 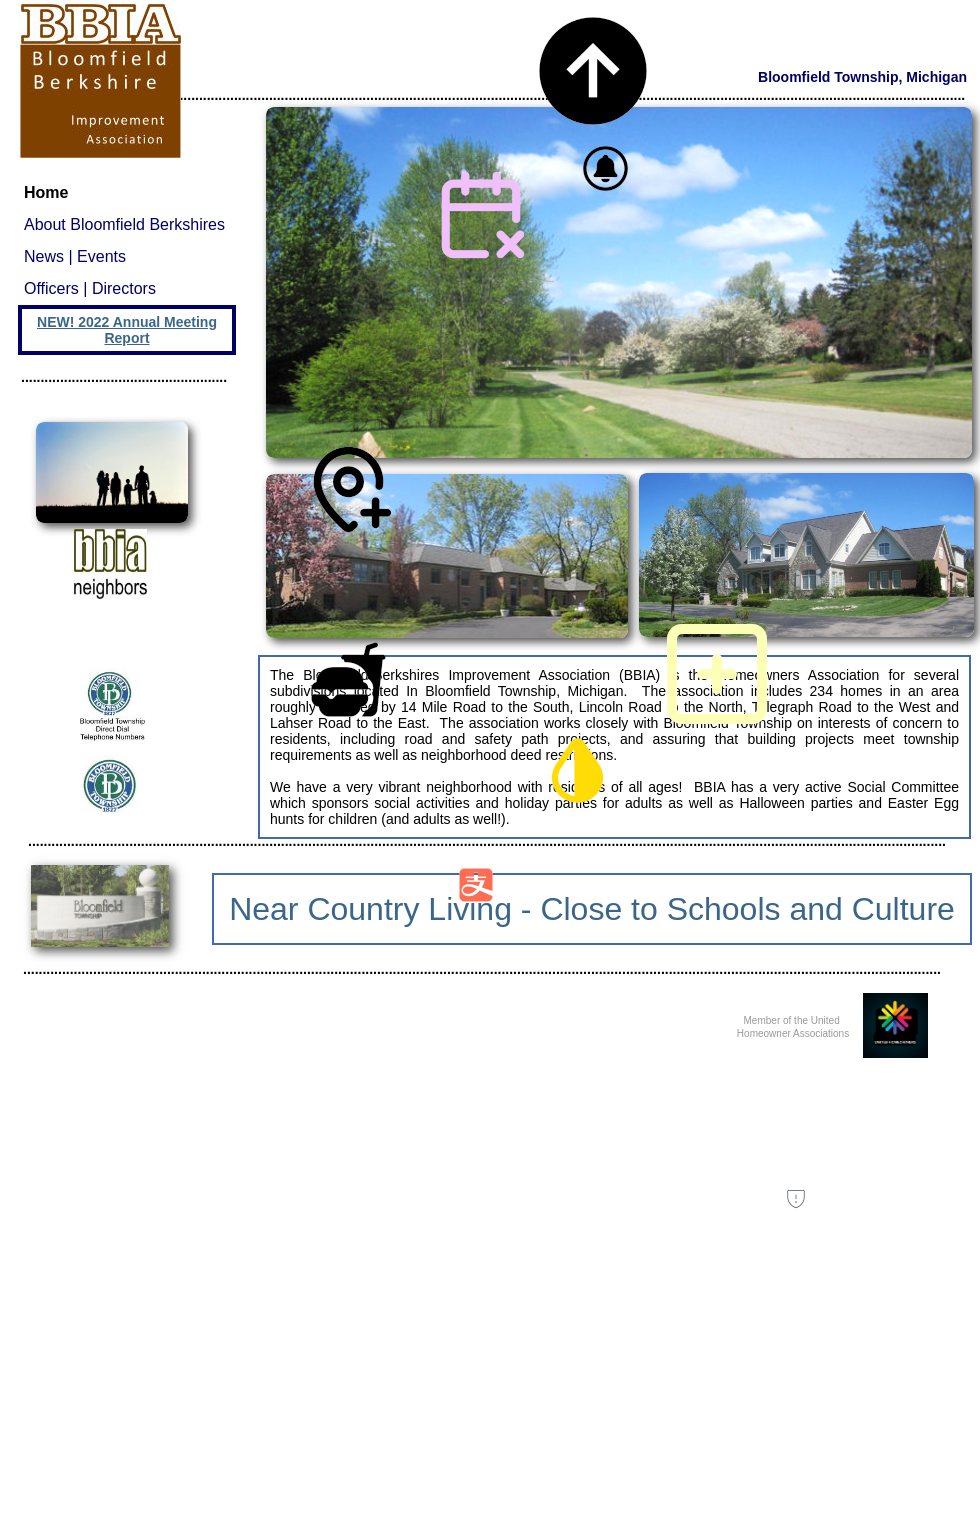 I want to click on browse nearby fast food restaurants, so click(x=348, y=679).